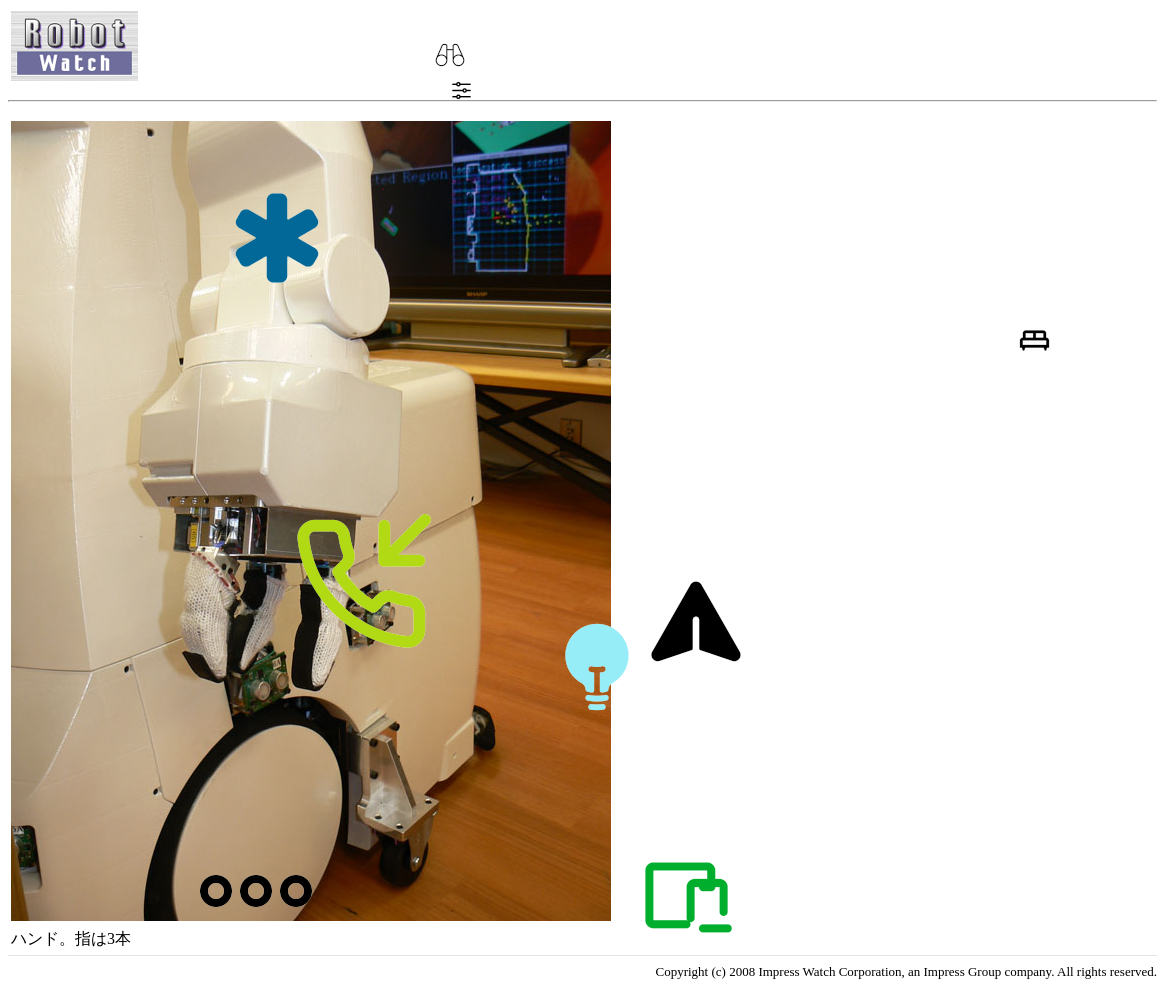 The width and height of the screenshot is (1165, 996). I want to click on view tips or suggestions, so click(597, 667).